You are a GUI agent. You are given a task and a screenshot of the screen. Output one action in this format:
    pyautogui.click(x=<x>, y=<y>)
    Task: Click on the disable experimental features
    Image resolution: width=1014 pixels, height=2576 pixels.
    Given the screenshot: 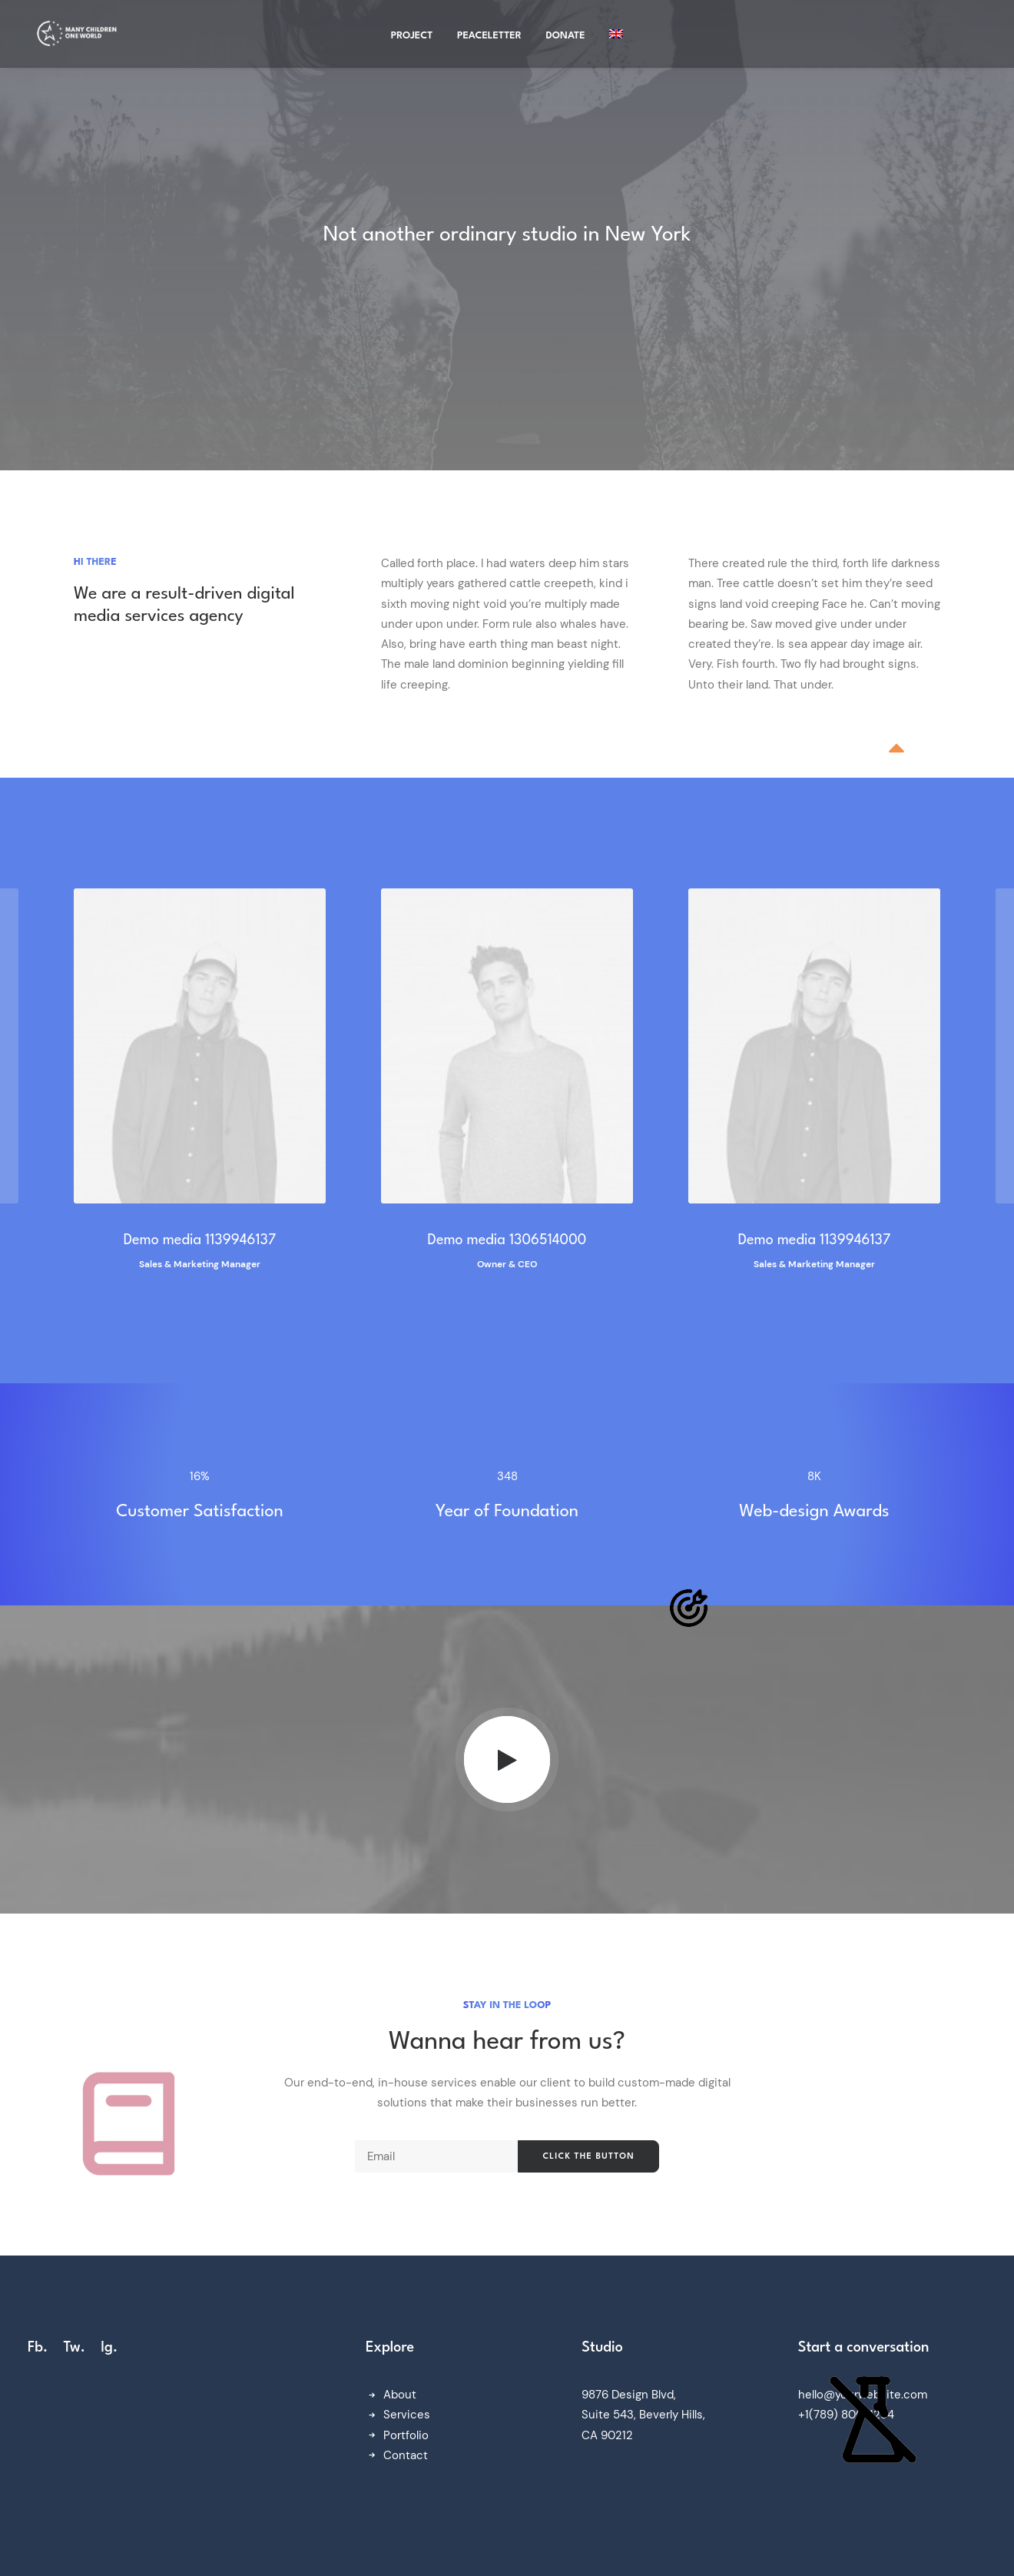 What is the action you would take?
    pyautogui.click(x=873, y=2419)
    